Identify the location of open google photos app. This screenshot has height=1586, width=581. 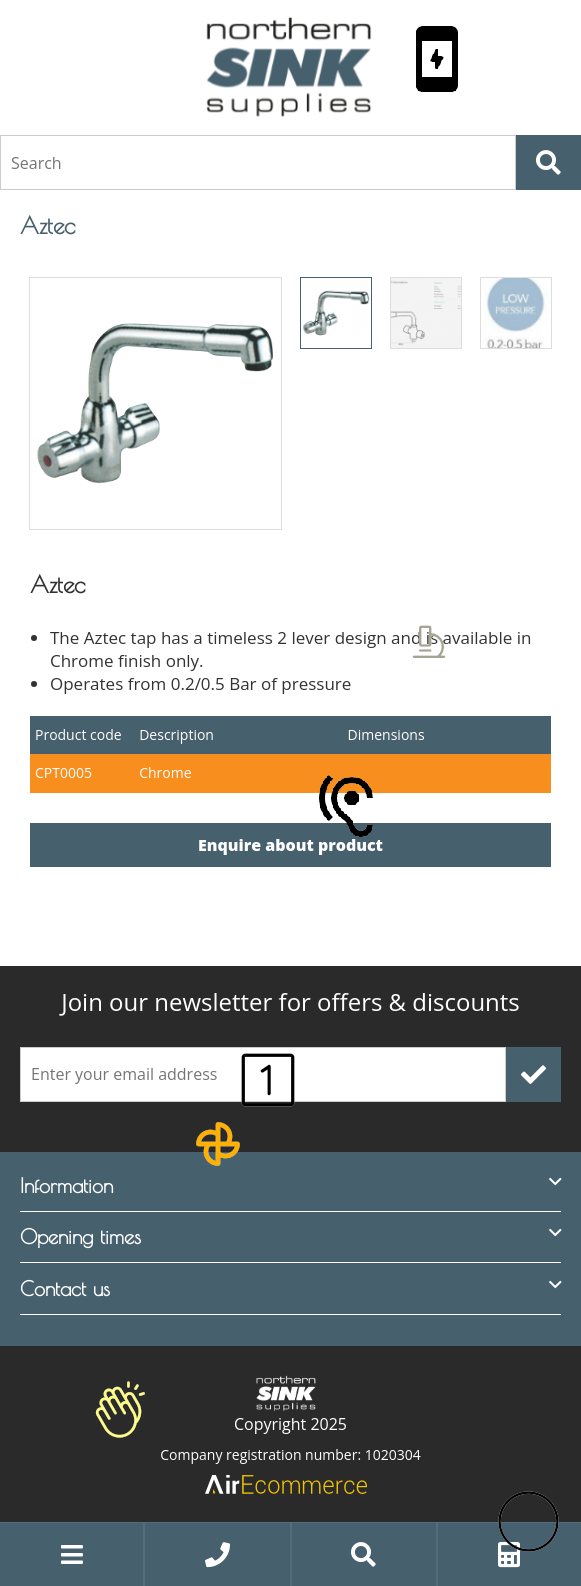
(218, 1144).